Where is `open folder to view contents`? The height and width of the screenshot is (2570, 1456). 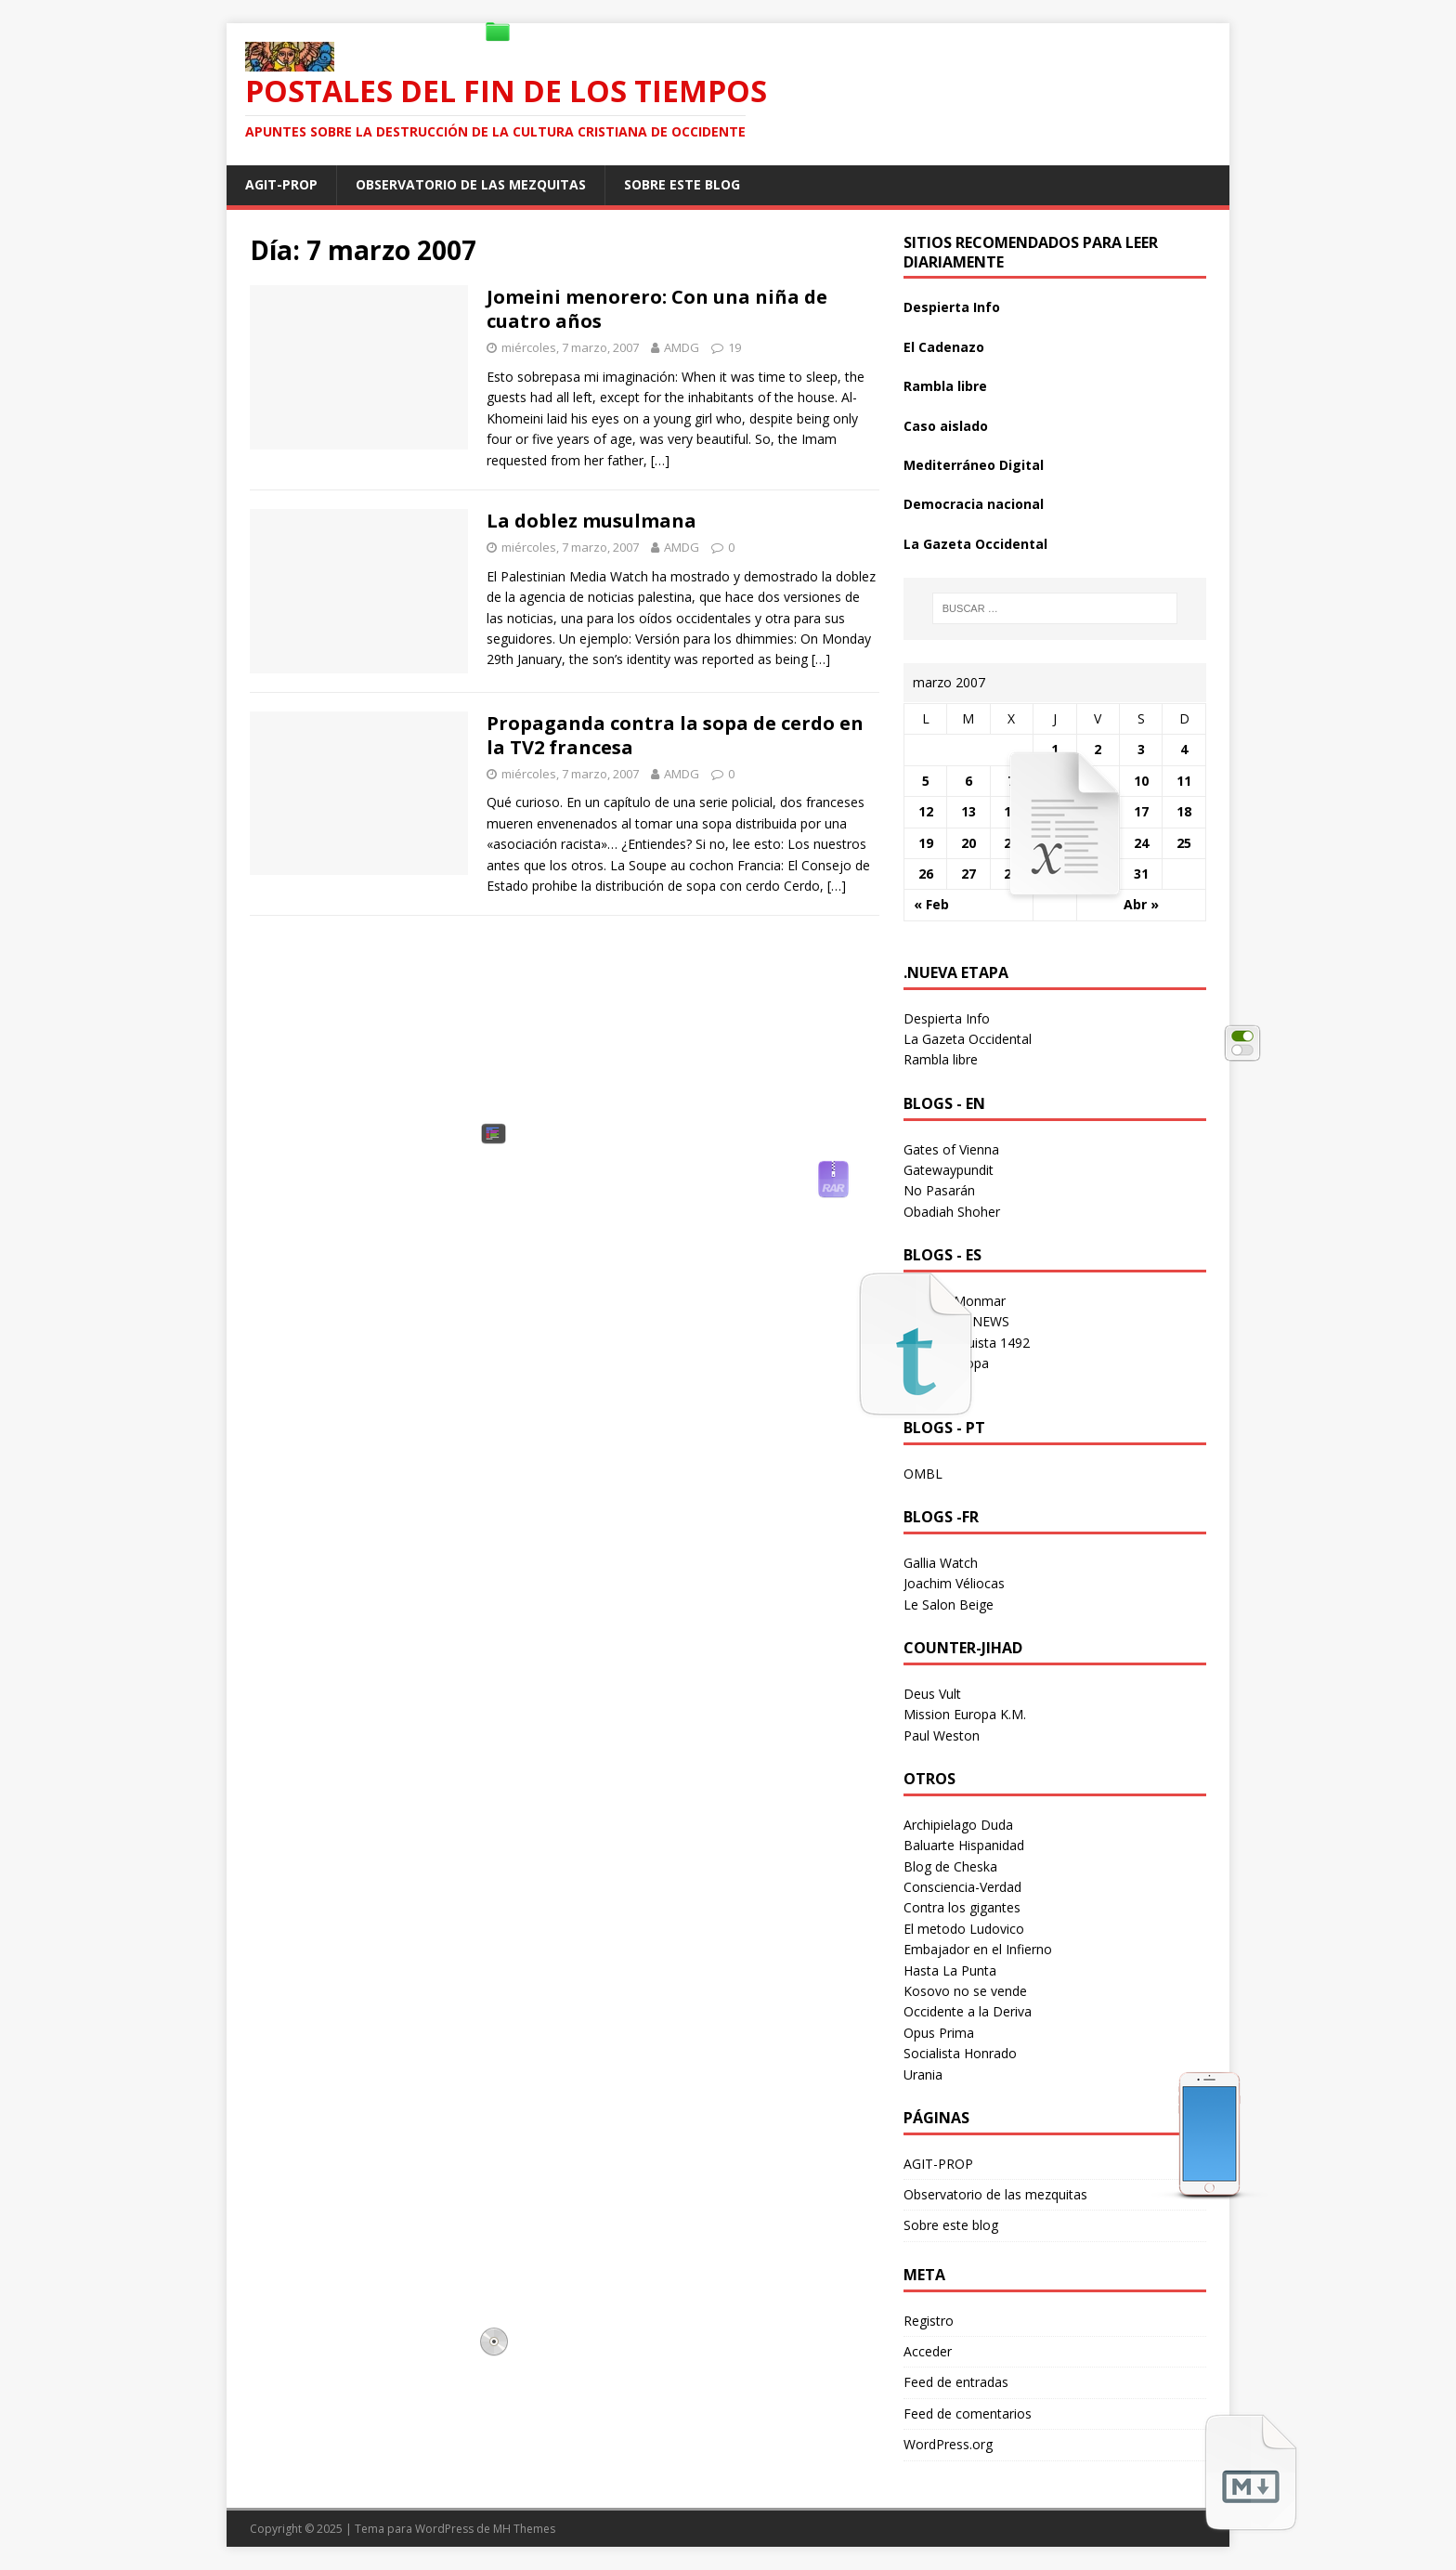
open folder to view contents is located at coordinates (498, 32).